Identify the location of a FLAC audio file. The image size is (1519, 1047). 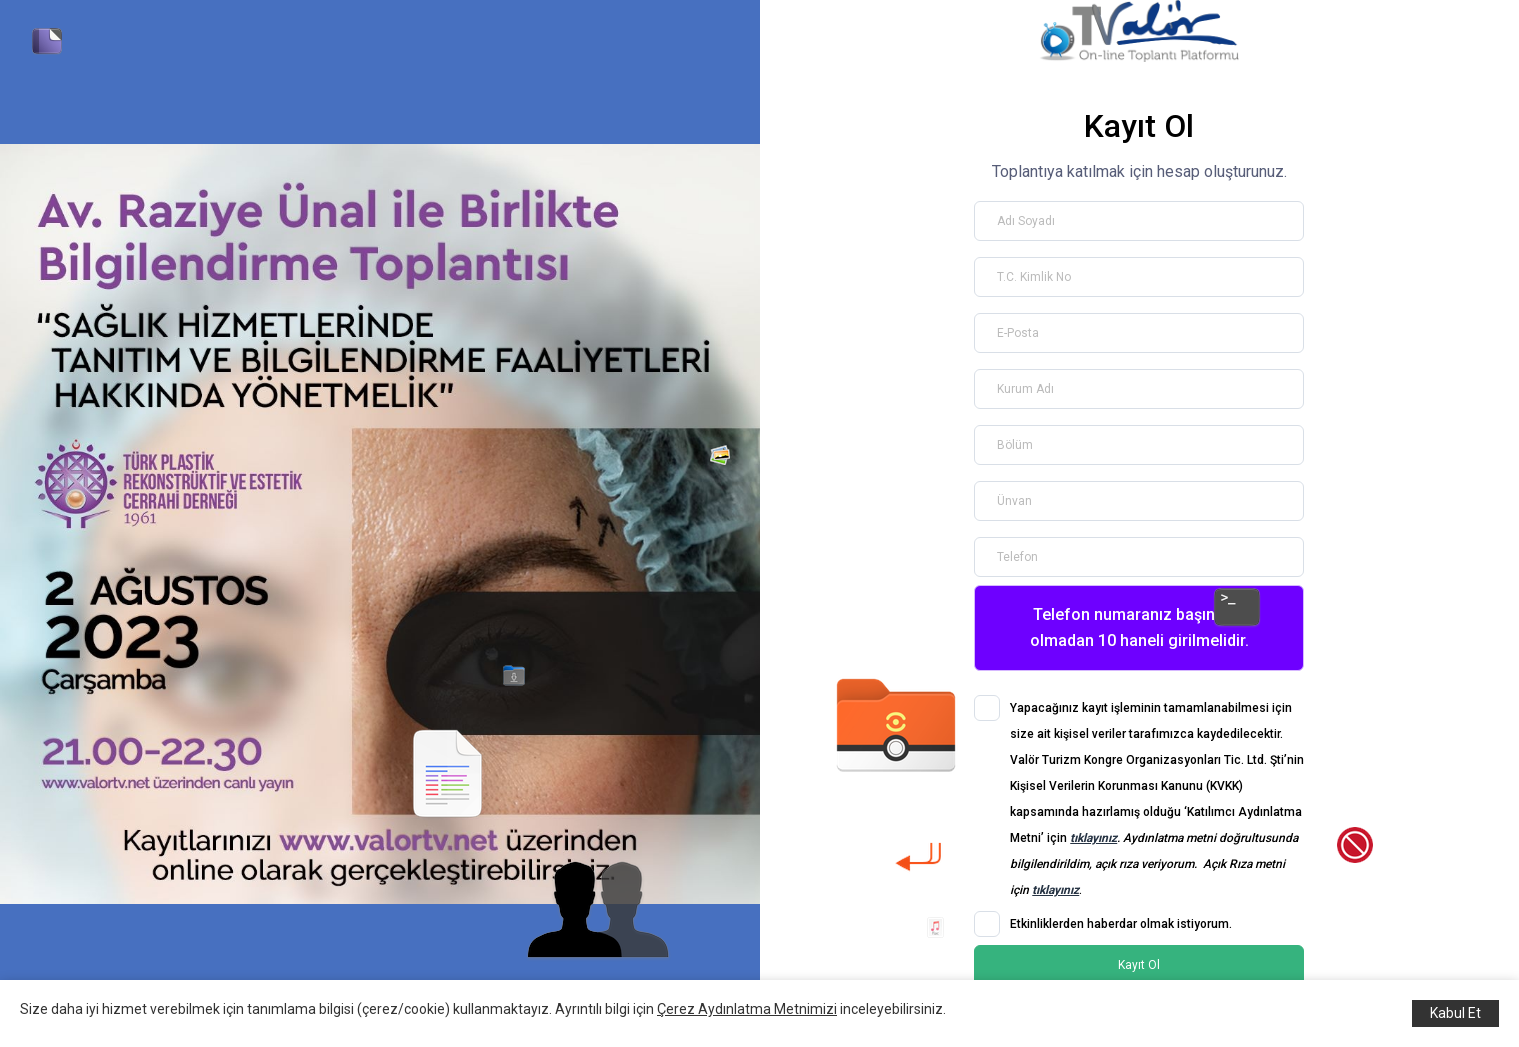
(935, 927).